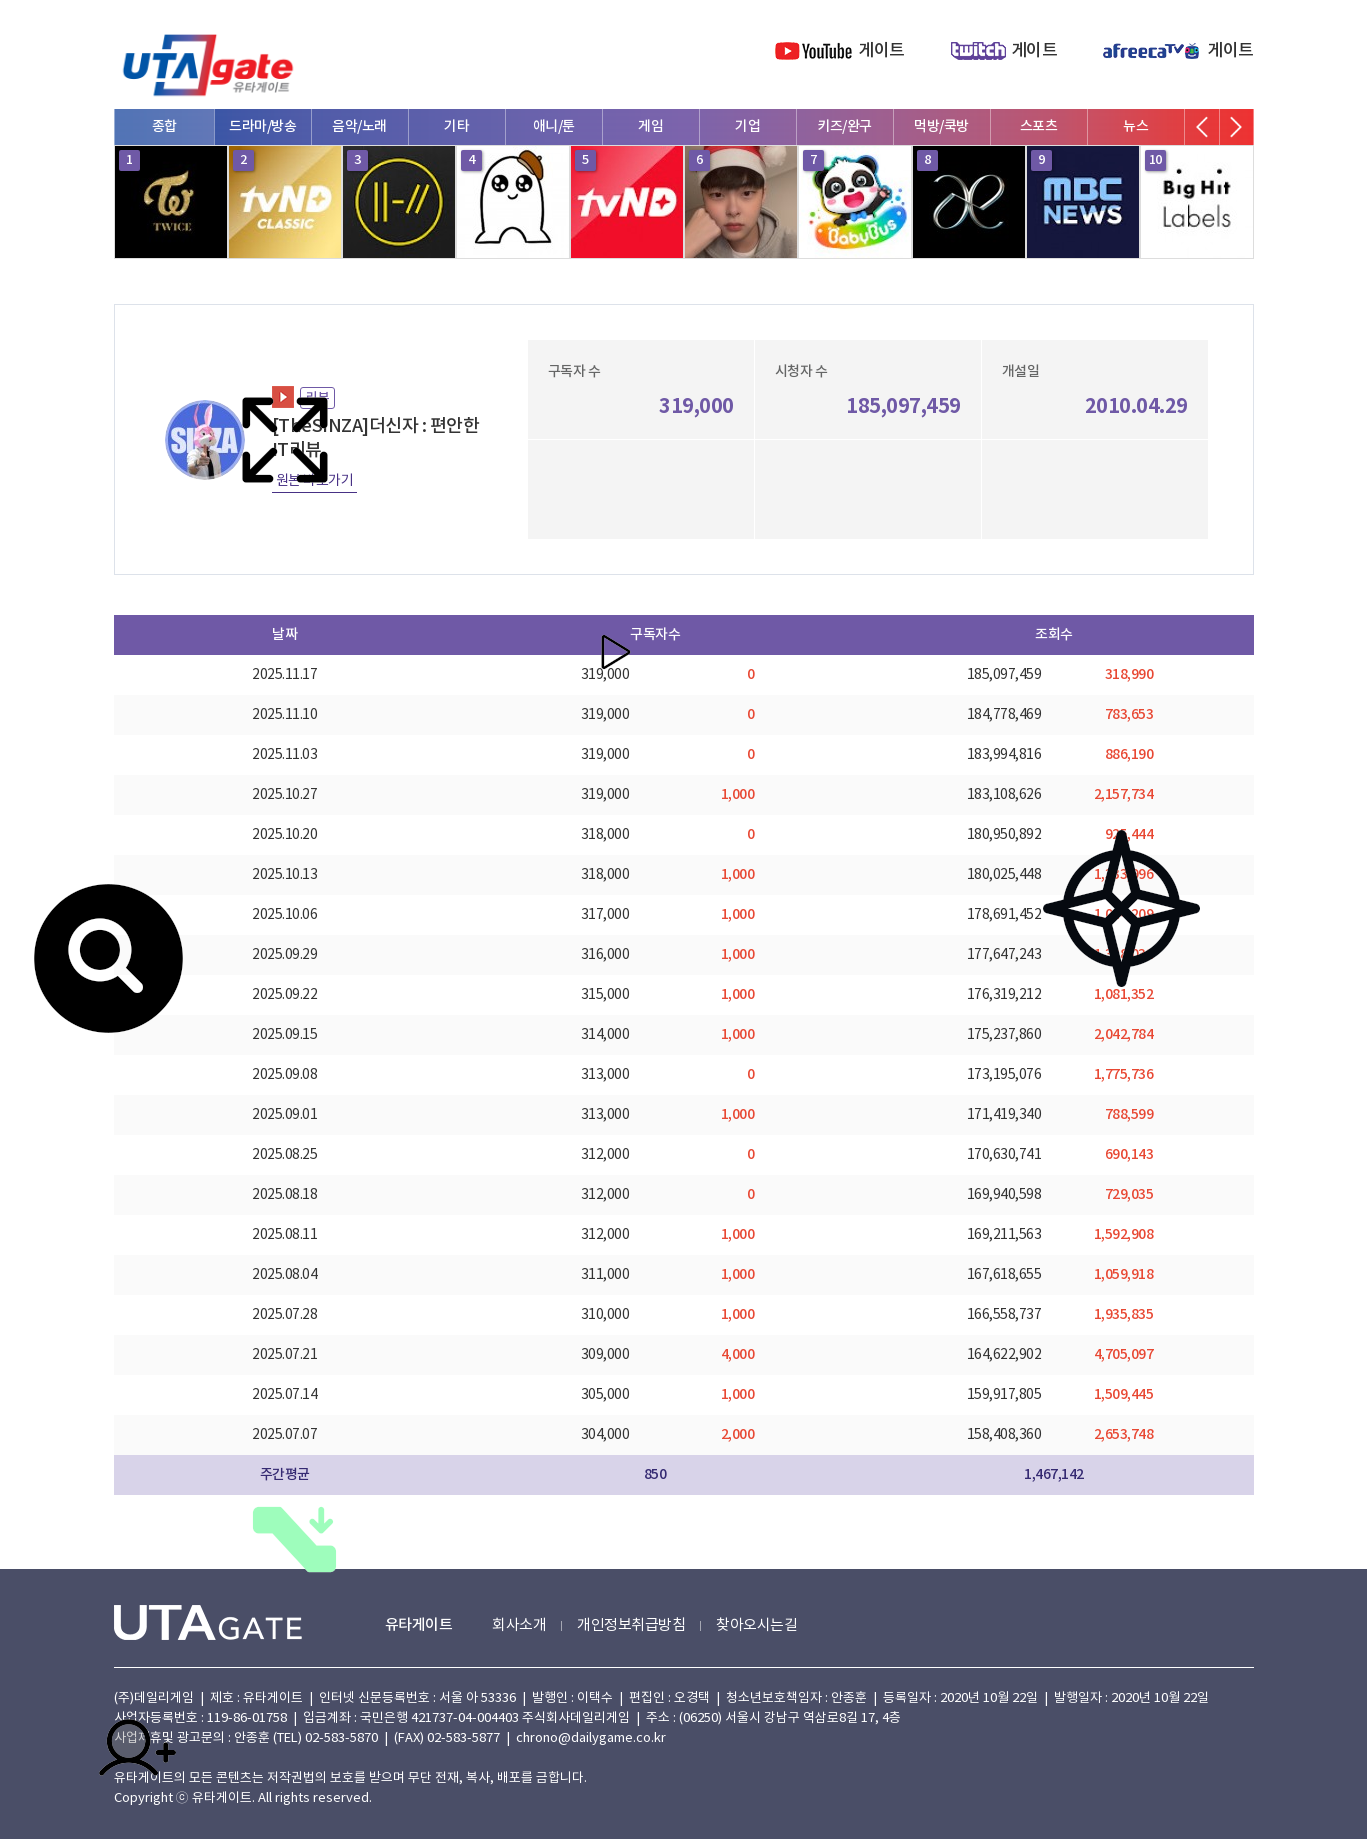  I want to click on play media or video content, so click(612, 652).